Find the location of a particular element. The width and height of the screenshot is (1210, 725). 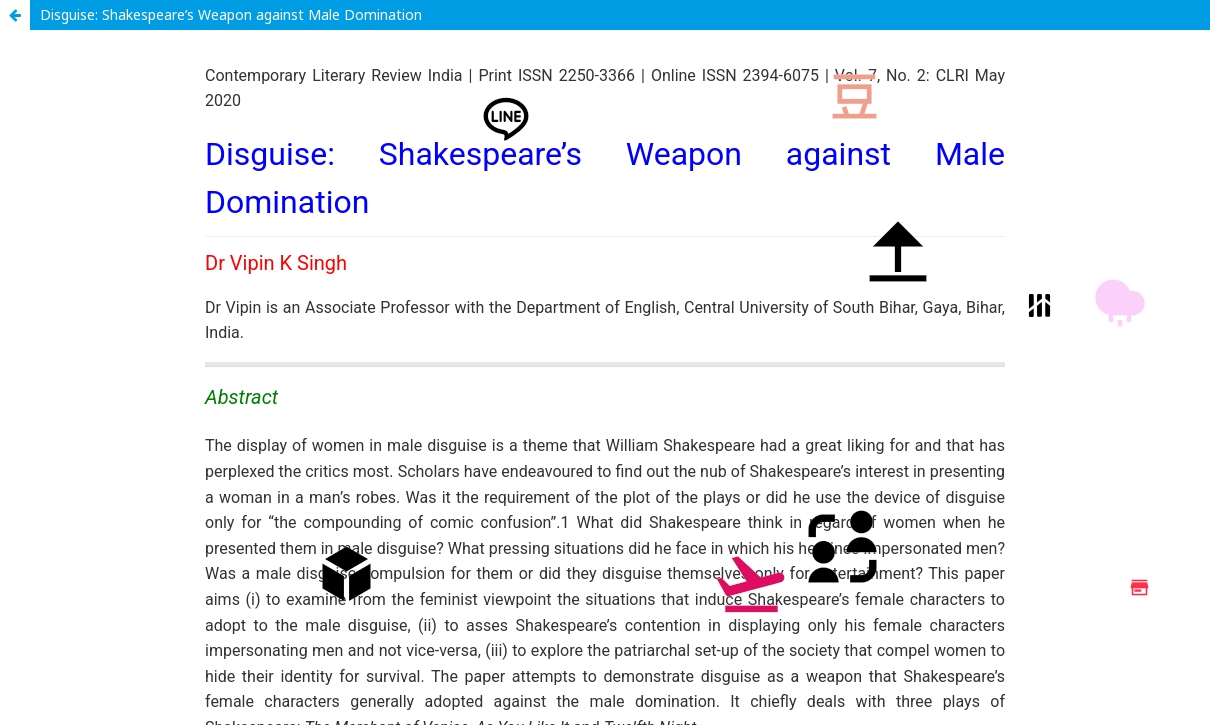

peer-to-peer transfer or payment is located at coordinates (842, 548).